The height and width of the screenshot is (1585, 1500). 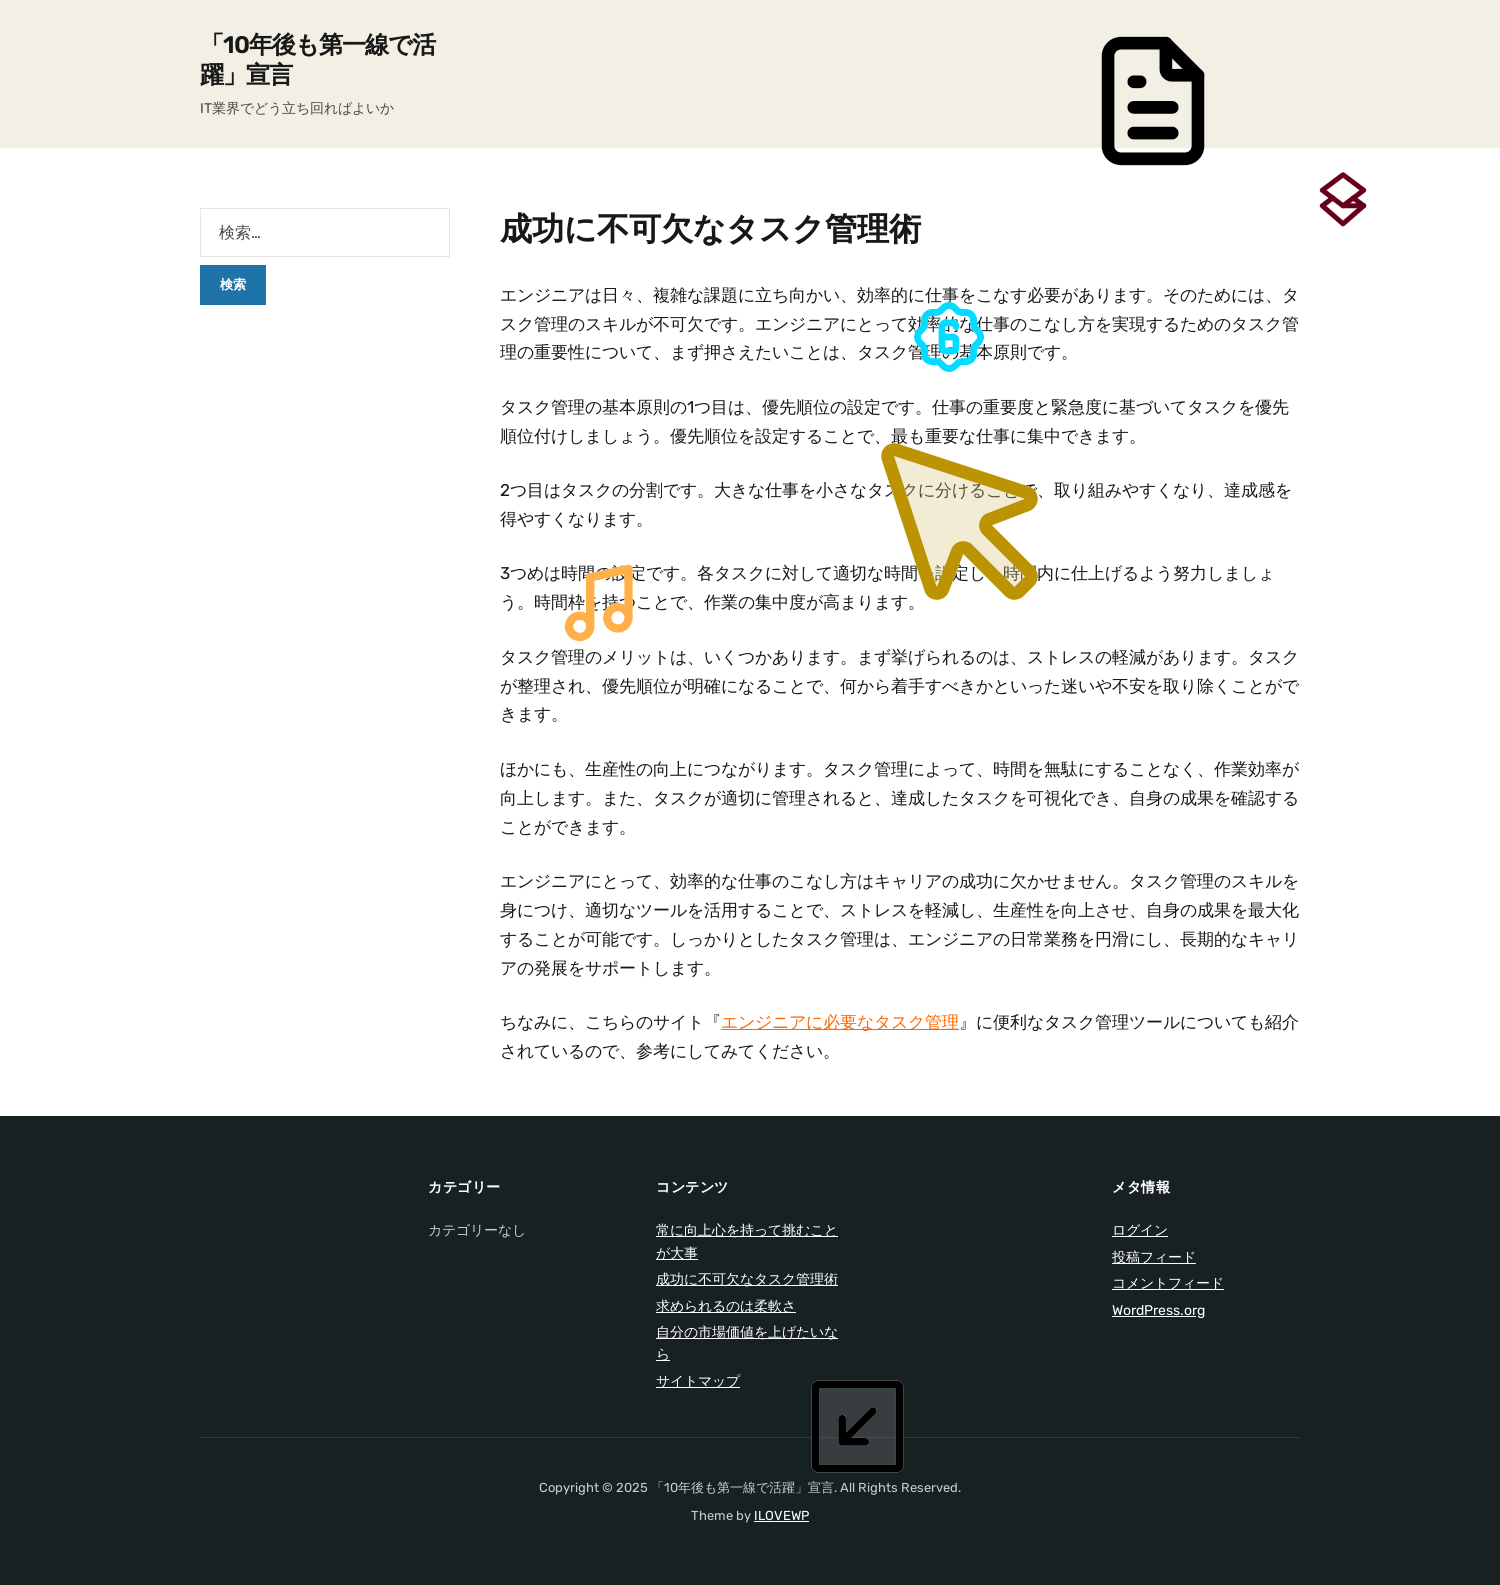 I want to click on access music library or player, so click(x=603, y=603).